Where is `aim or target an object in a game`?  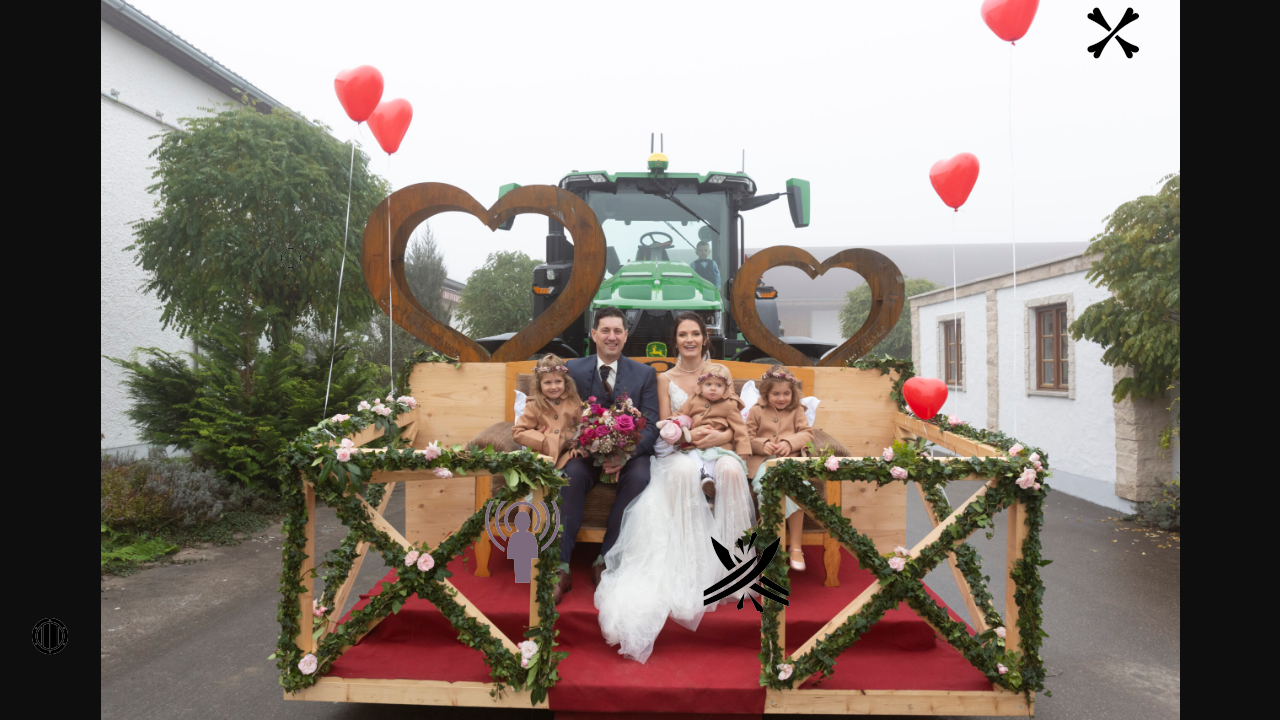
aim or target an object in a game is located at coordinates (291, 258).